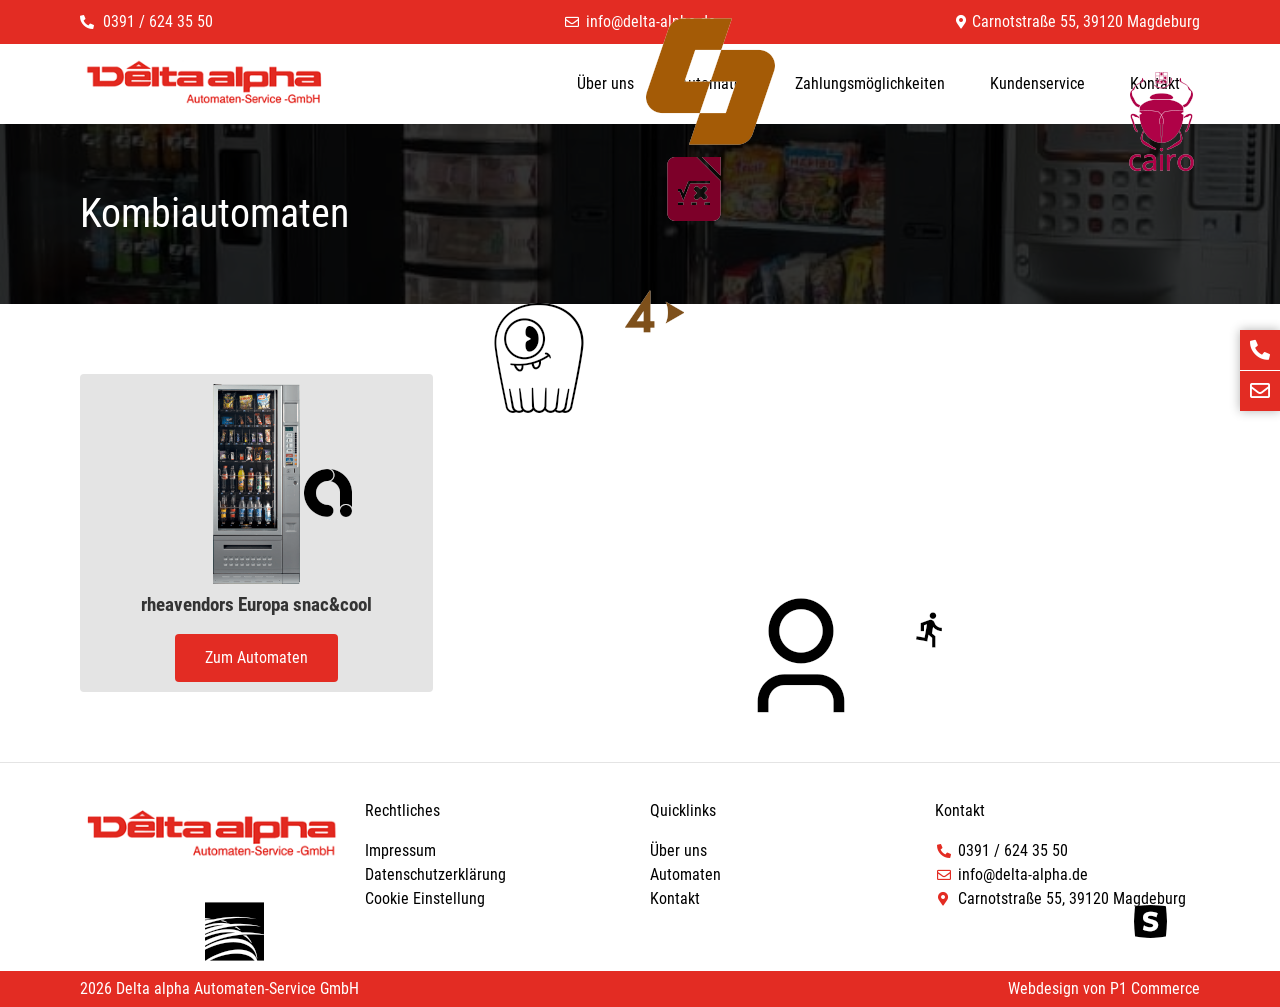 The image size is (1280, 1007). Describe the element at coordinates (801, 658) in the screenshot. I see `view your profile` at that location.